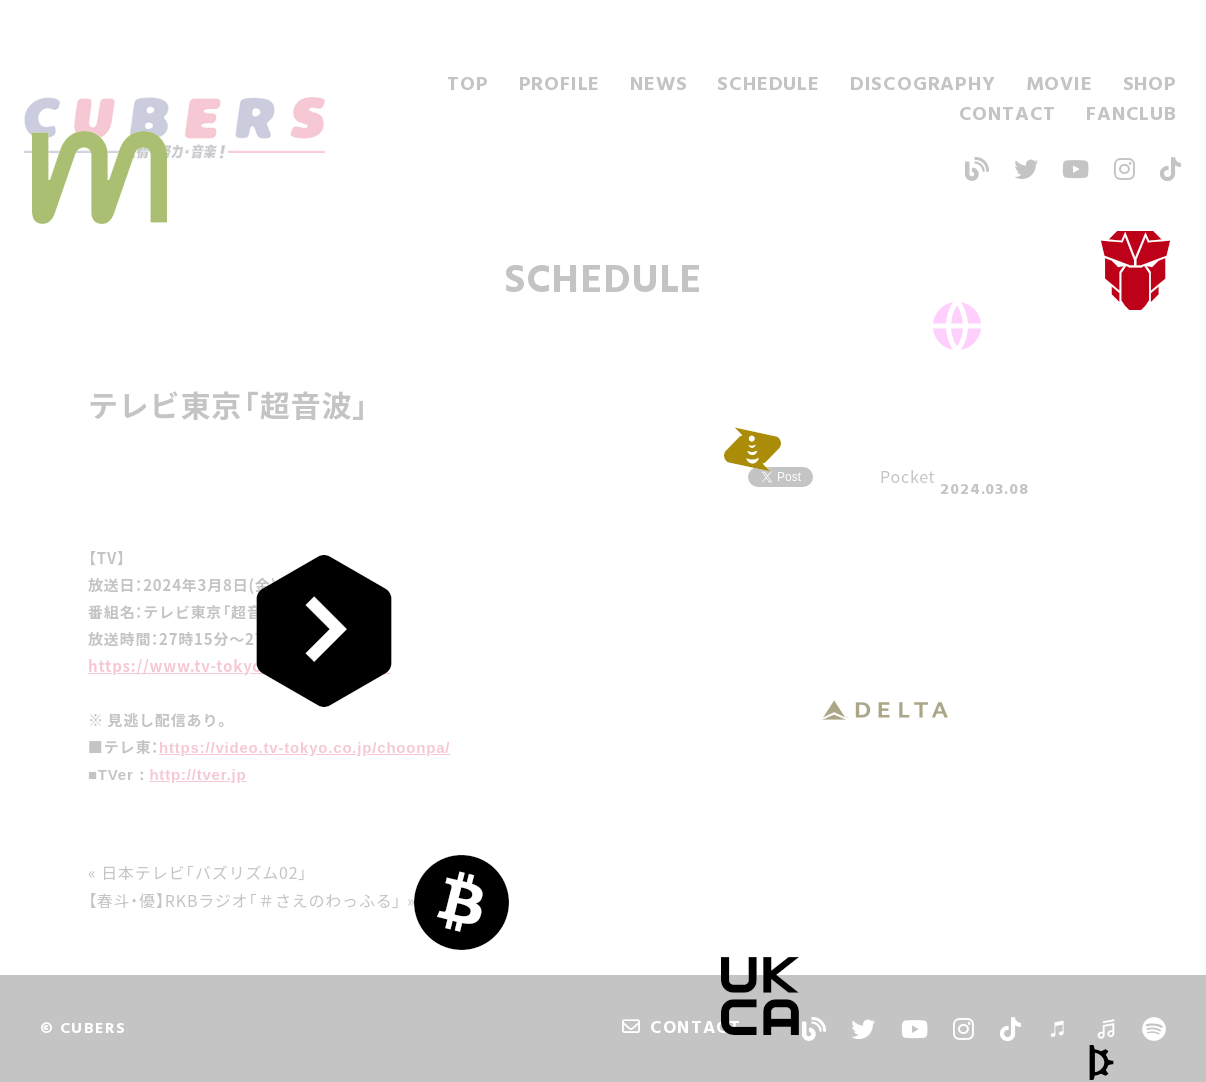 Image resolution: width=1206 pixels, height=1082 pixels. Describe the element at coordinates (957, 326) in the screenshot. I see `access global or international settings` at that location.